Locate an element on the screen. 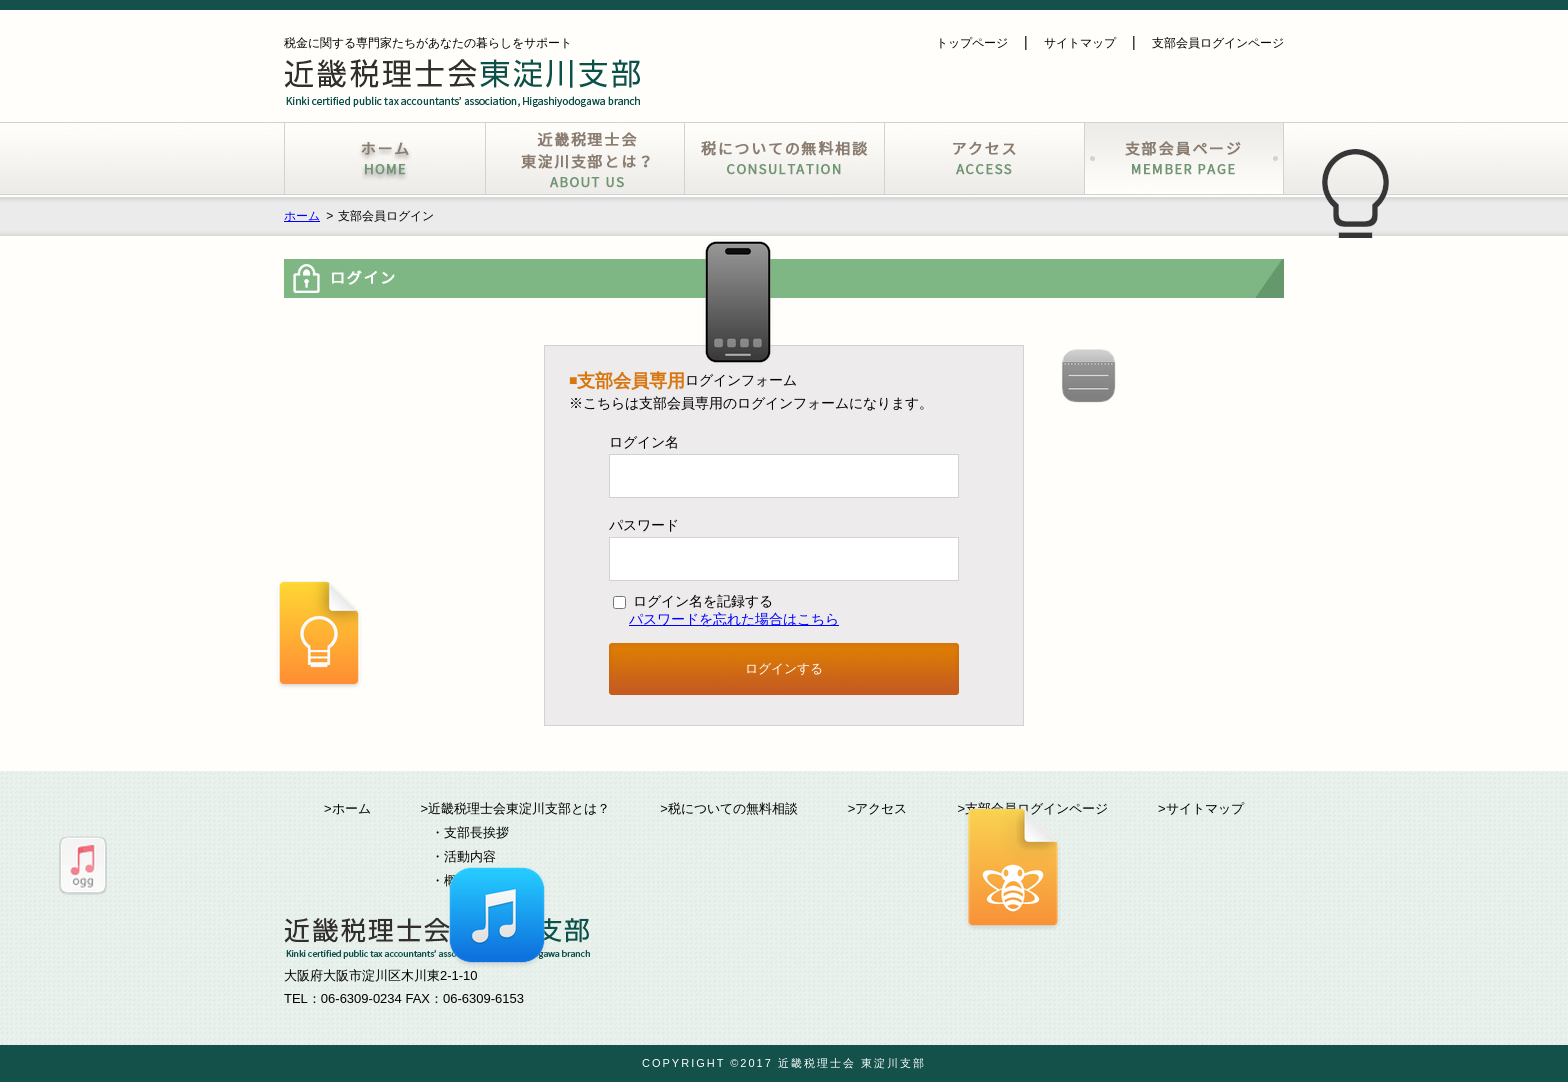 The height and width of the screenshot is (1082, 1568). open the notes app is located at coordinates (1088, 375).